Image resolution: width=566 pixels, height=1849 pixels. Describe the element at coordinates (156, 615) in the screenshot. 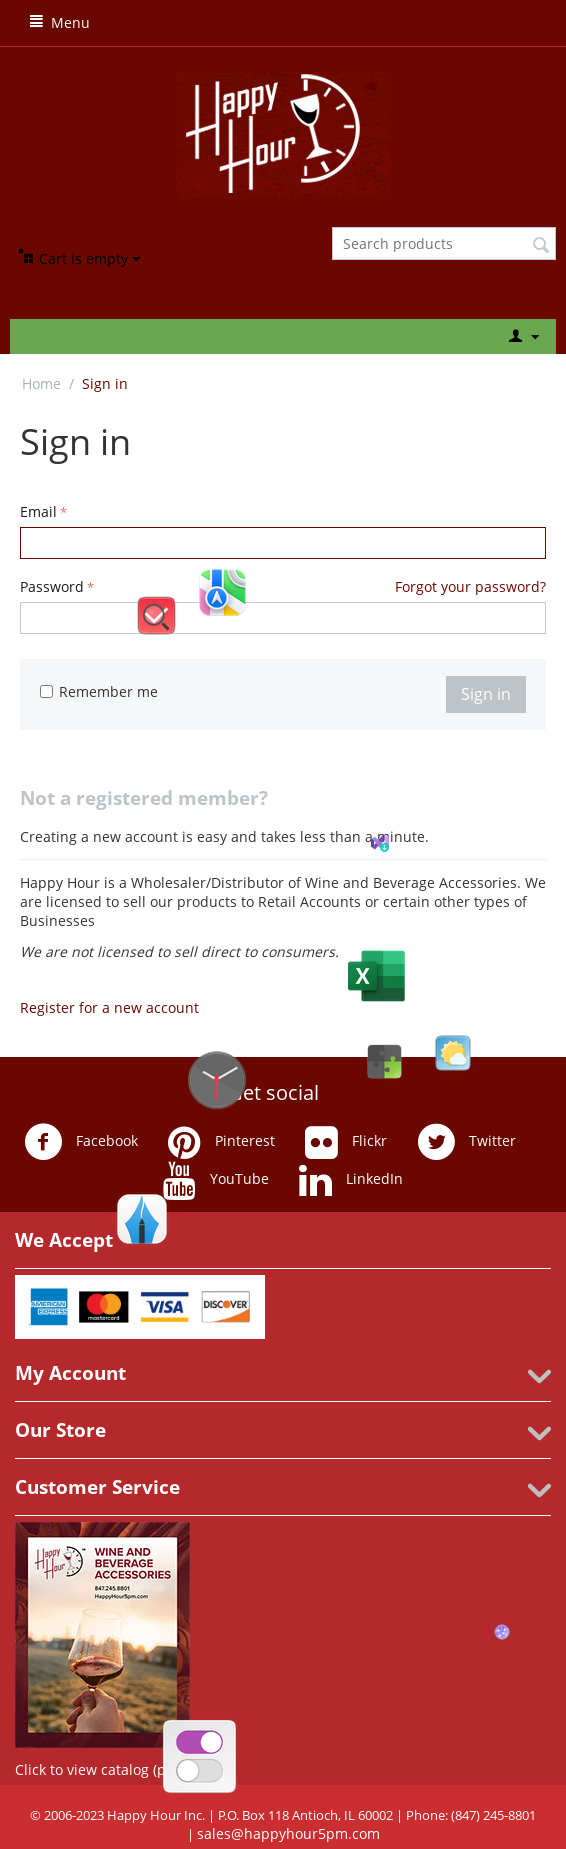

I see `open system configuration tool` at that location.